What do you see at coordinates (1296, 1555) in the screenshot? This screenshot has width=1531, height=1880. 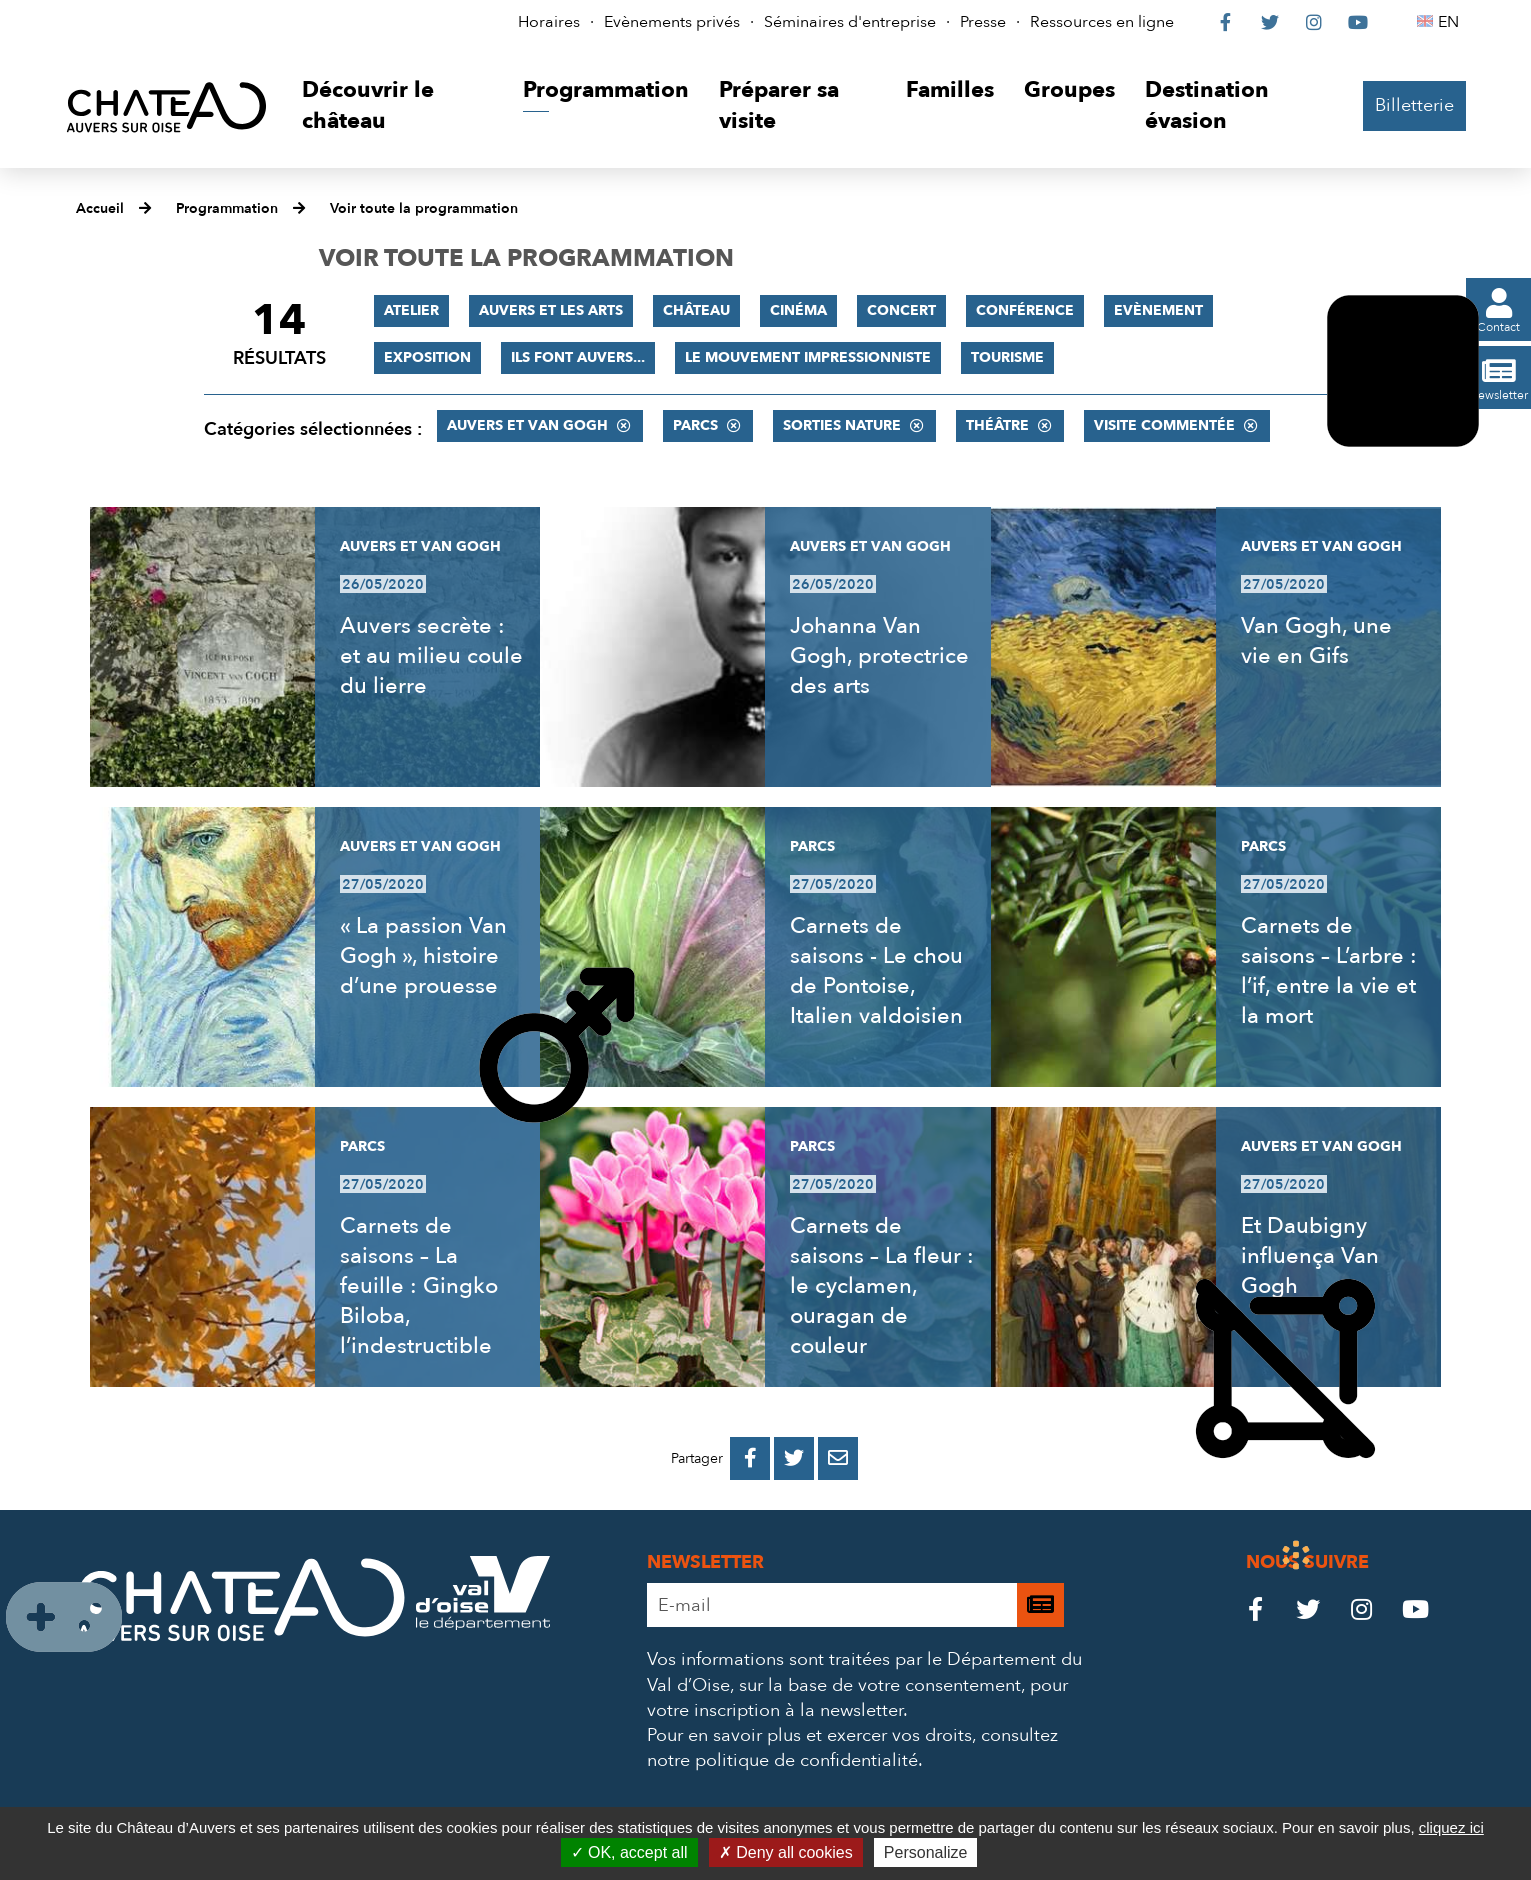 I see `denodo brand logo` at bounding box center [1296, 1555].